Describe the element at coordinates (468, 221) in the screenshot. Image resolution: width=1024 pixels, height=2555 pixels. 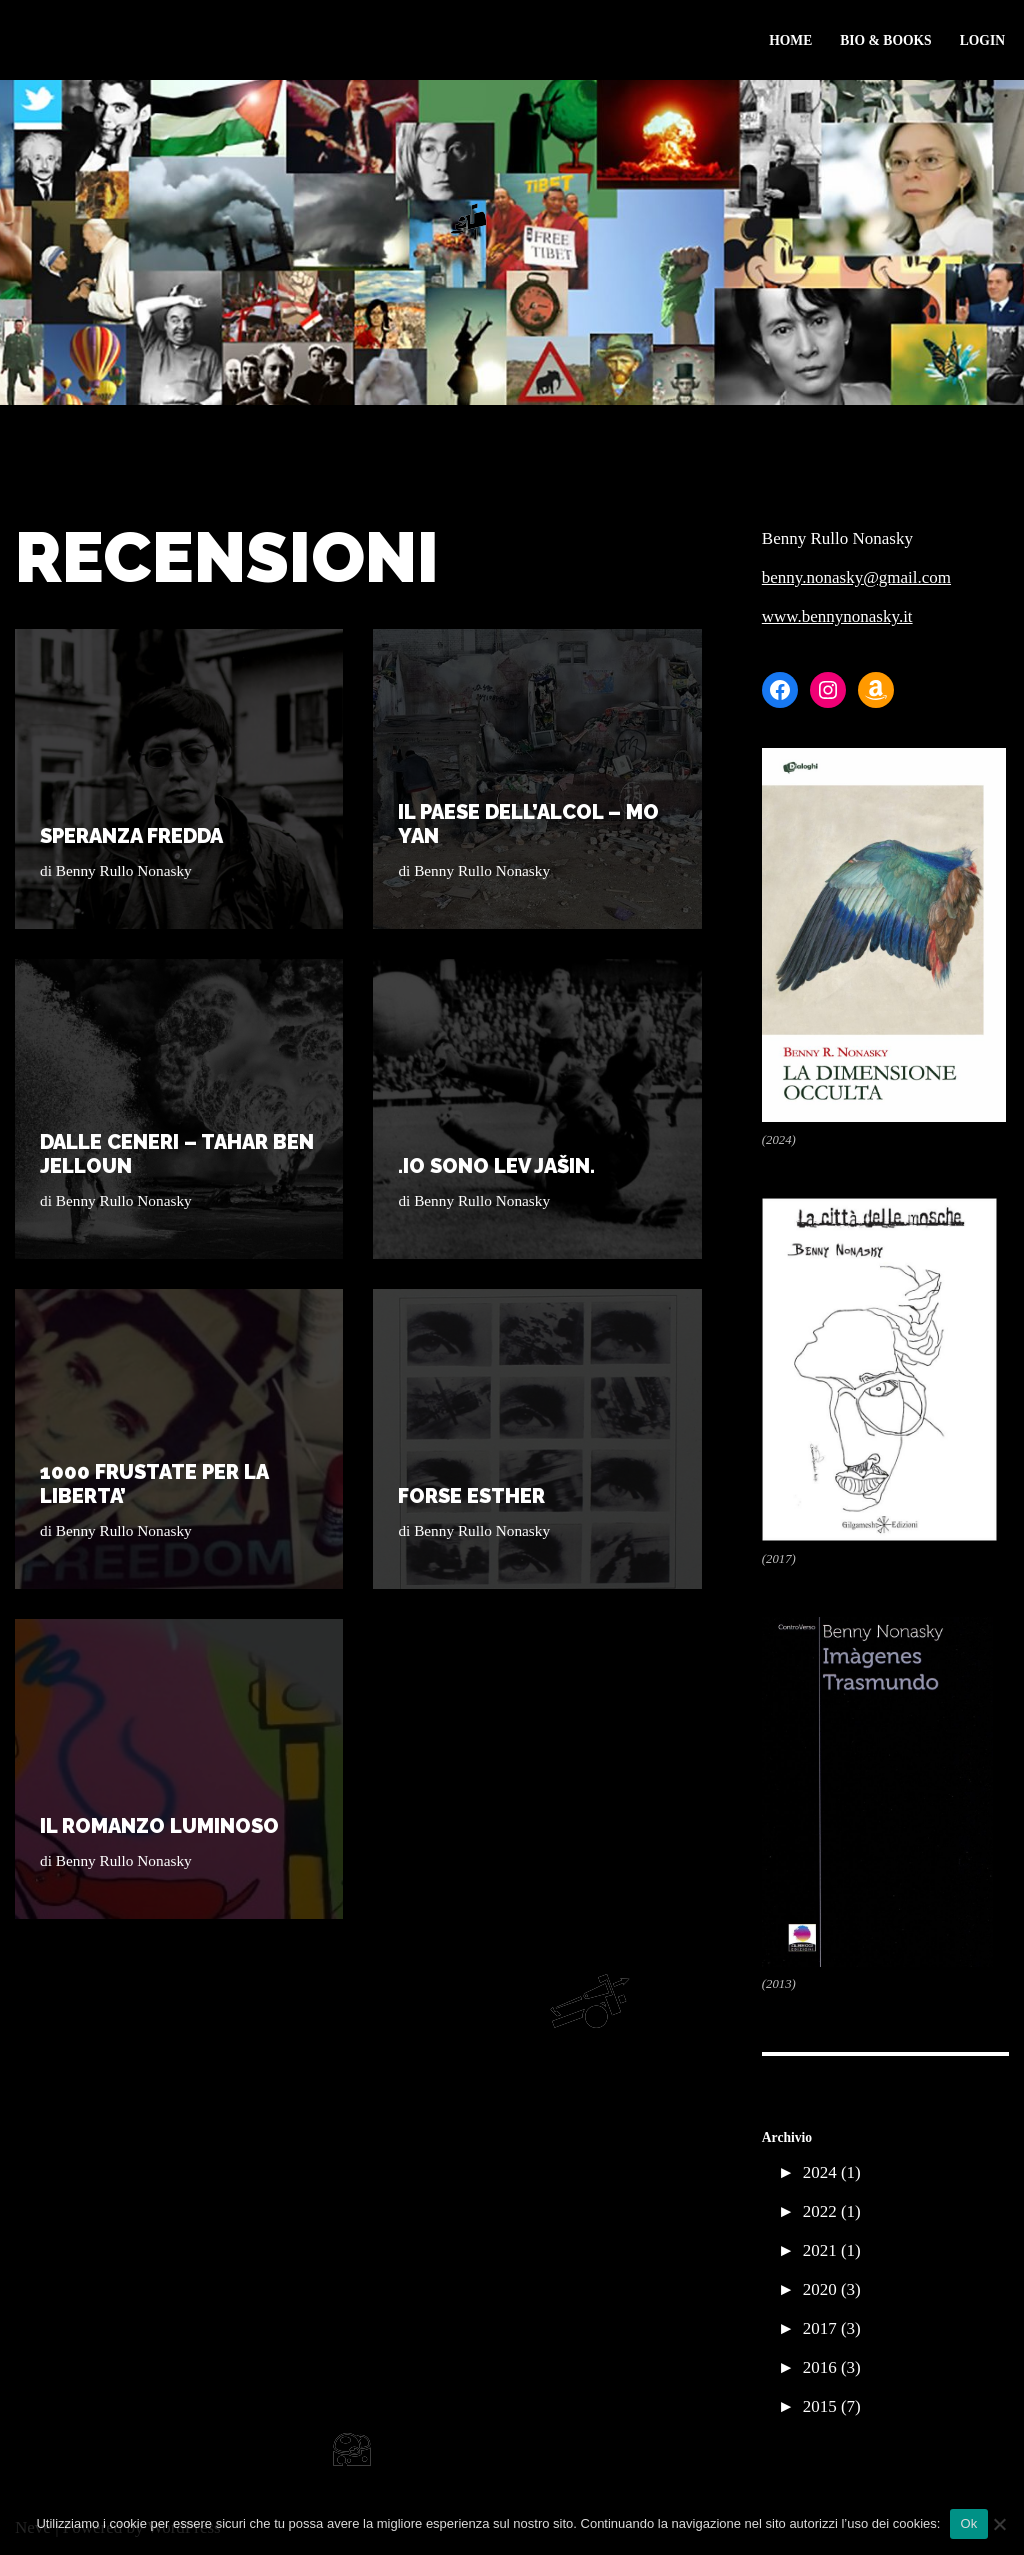
I see `access your mailbox or inbox` at that location.